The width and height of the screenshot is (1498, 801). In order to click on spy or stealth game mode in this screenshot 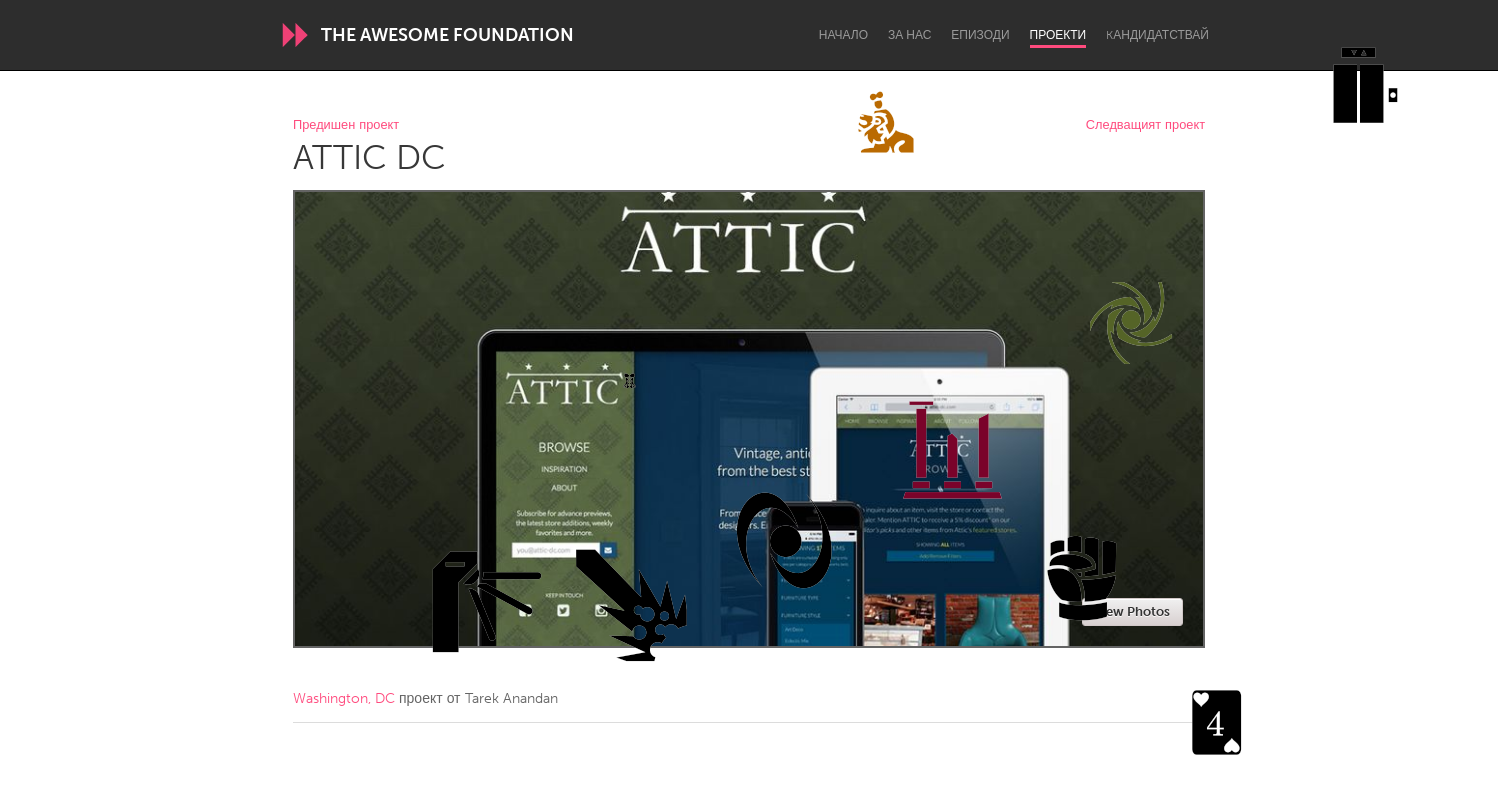, I will do `click(1131, 323)`.